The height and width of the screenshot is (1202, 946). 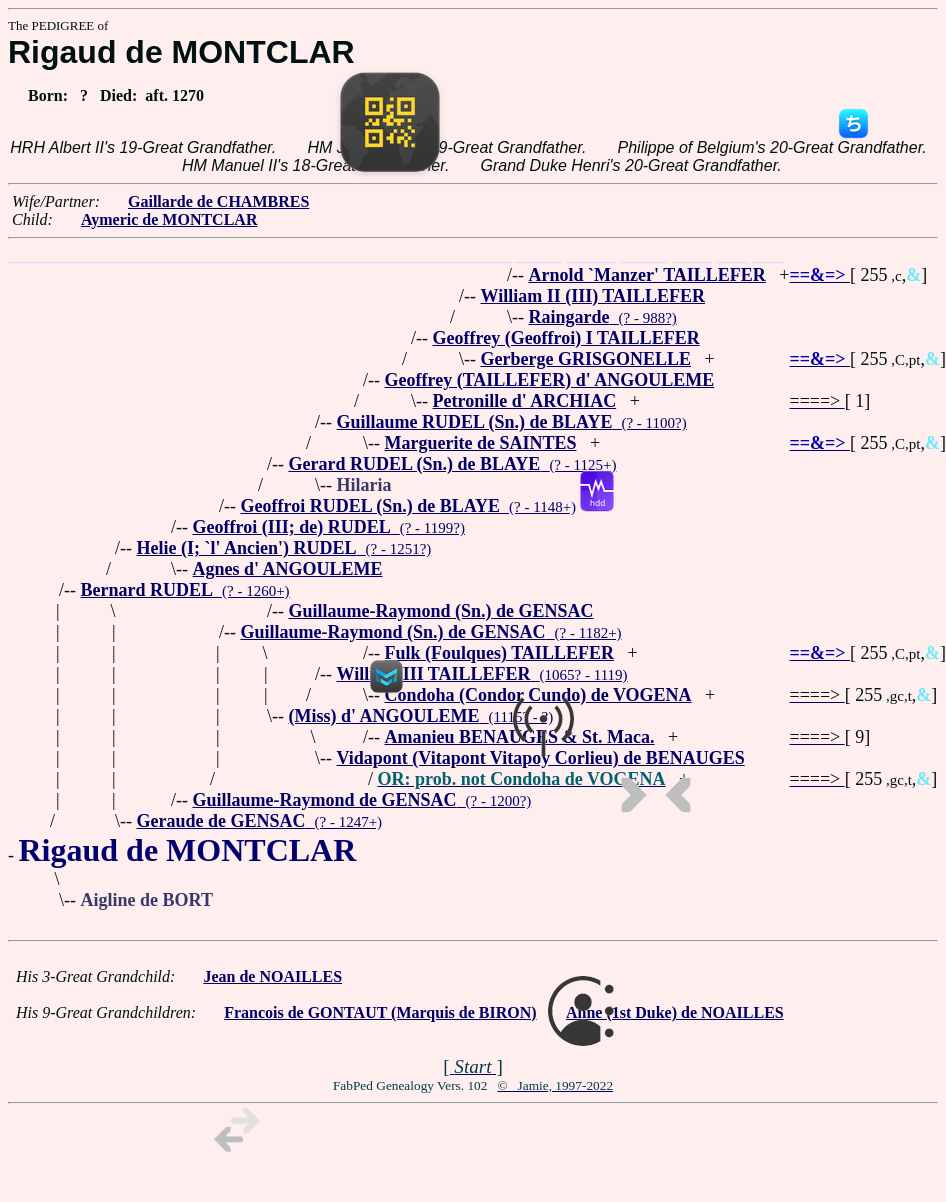 I want to click on configure web browser identification settings, so click(x=390, y=124).